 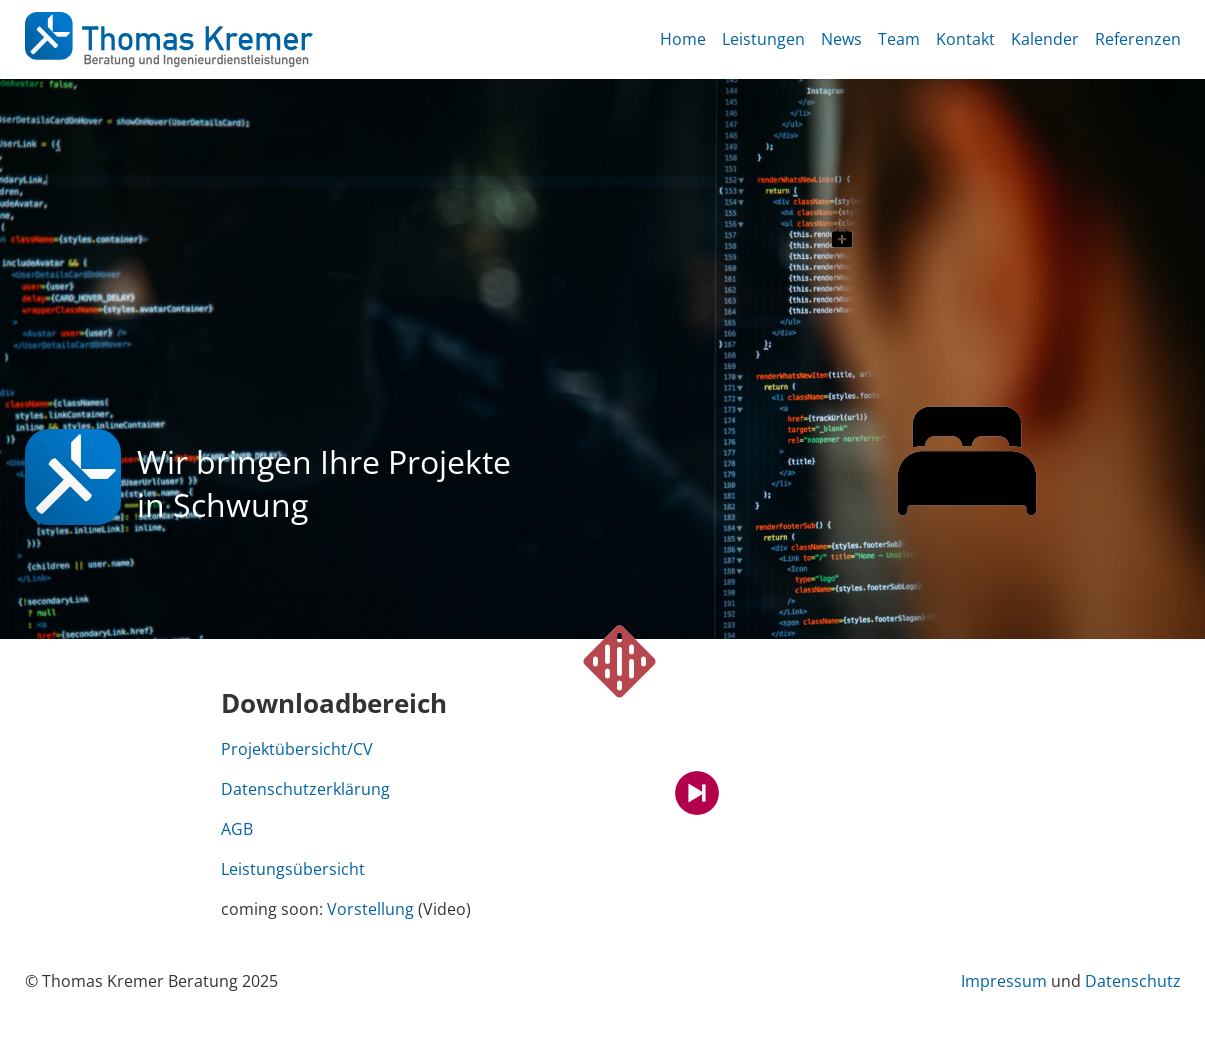 What do you see at coordinates (842, 238) in the screenshot?
I see `access health or medical information` at bounding box center [842, 238].